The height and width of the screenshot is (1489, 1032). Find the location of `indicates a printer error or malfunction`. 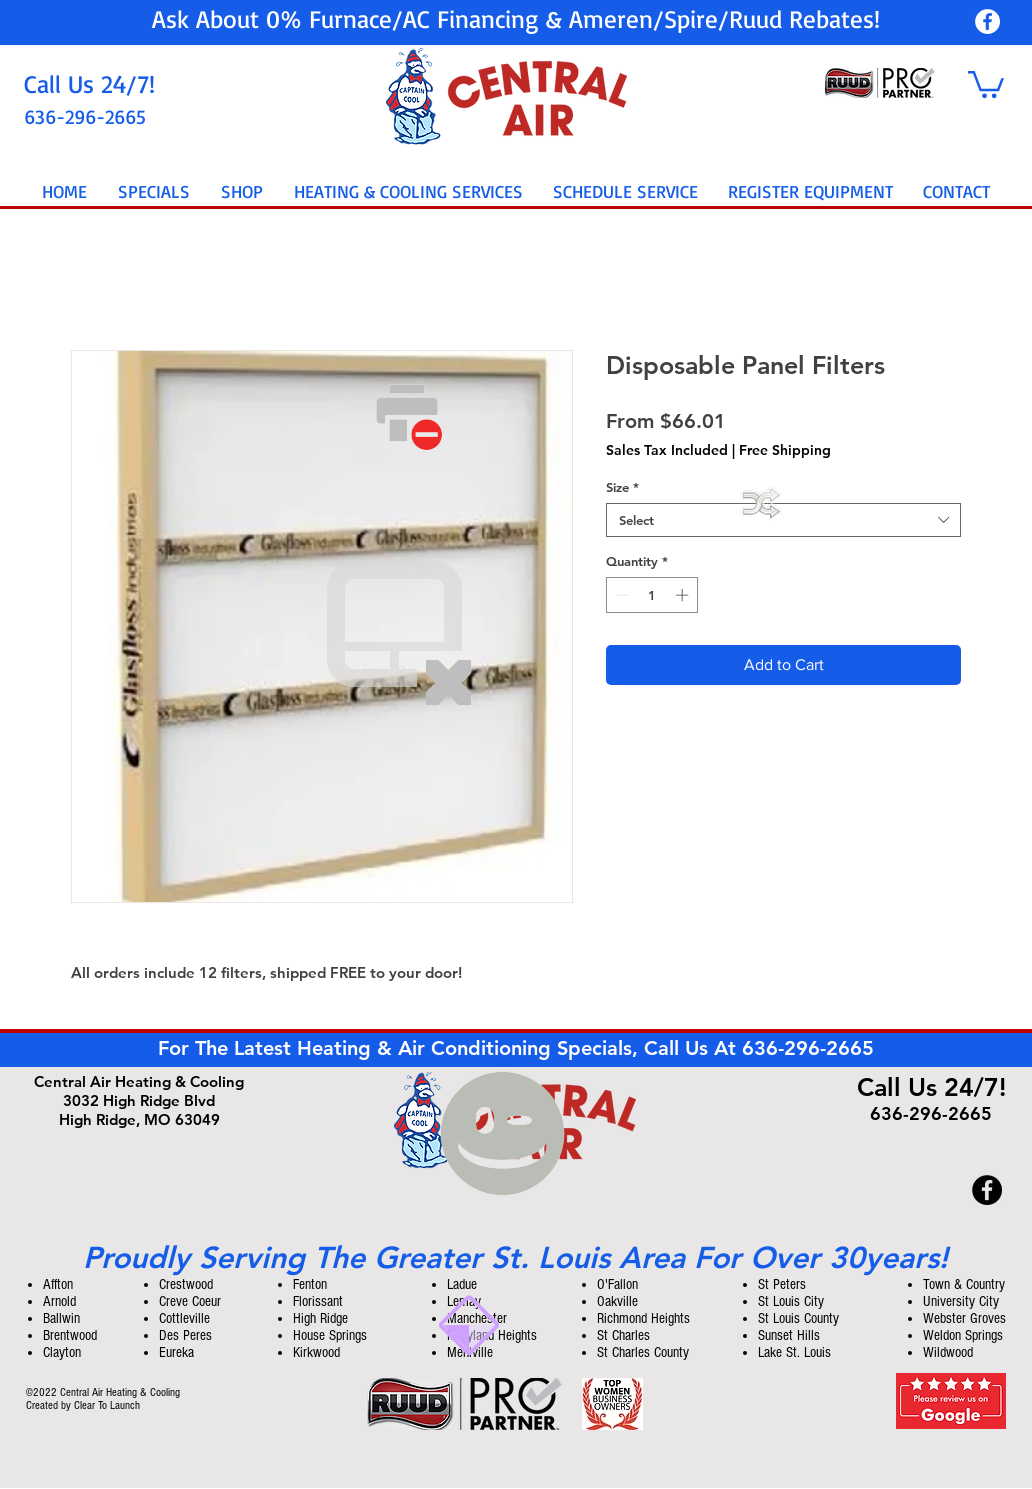

indicates a printer error or malfunction is located at coordinates (407, 415).